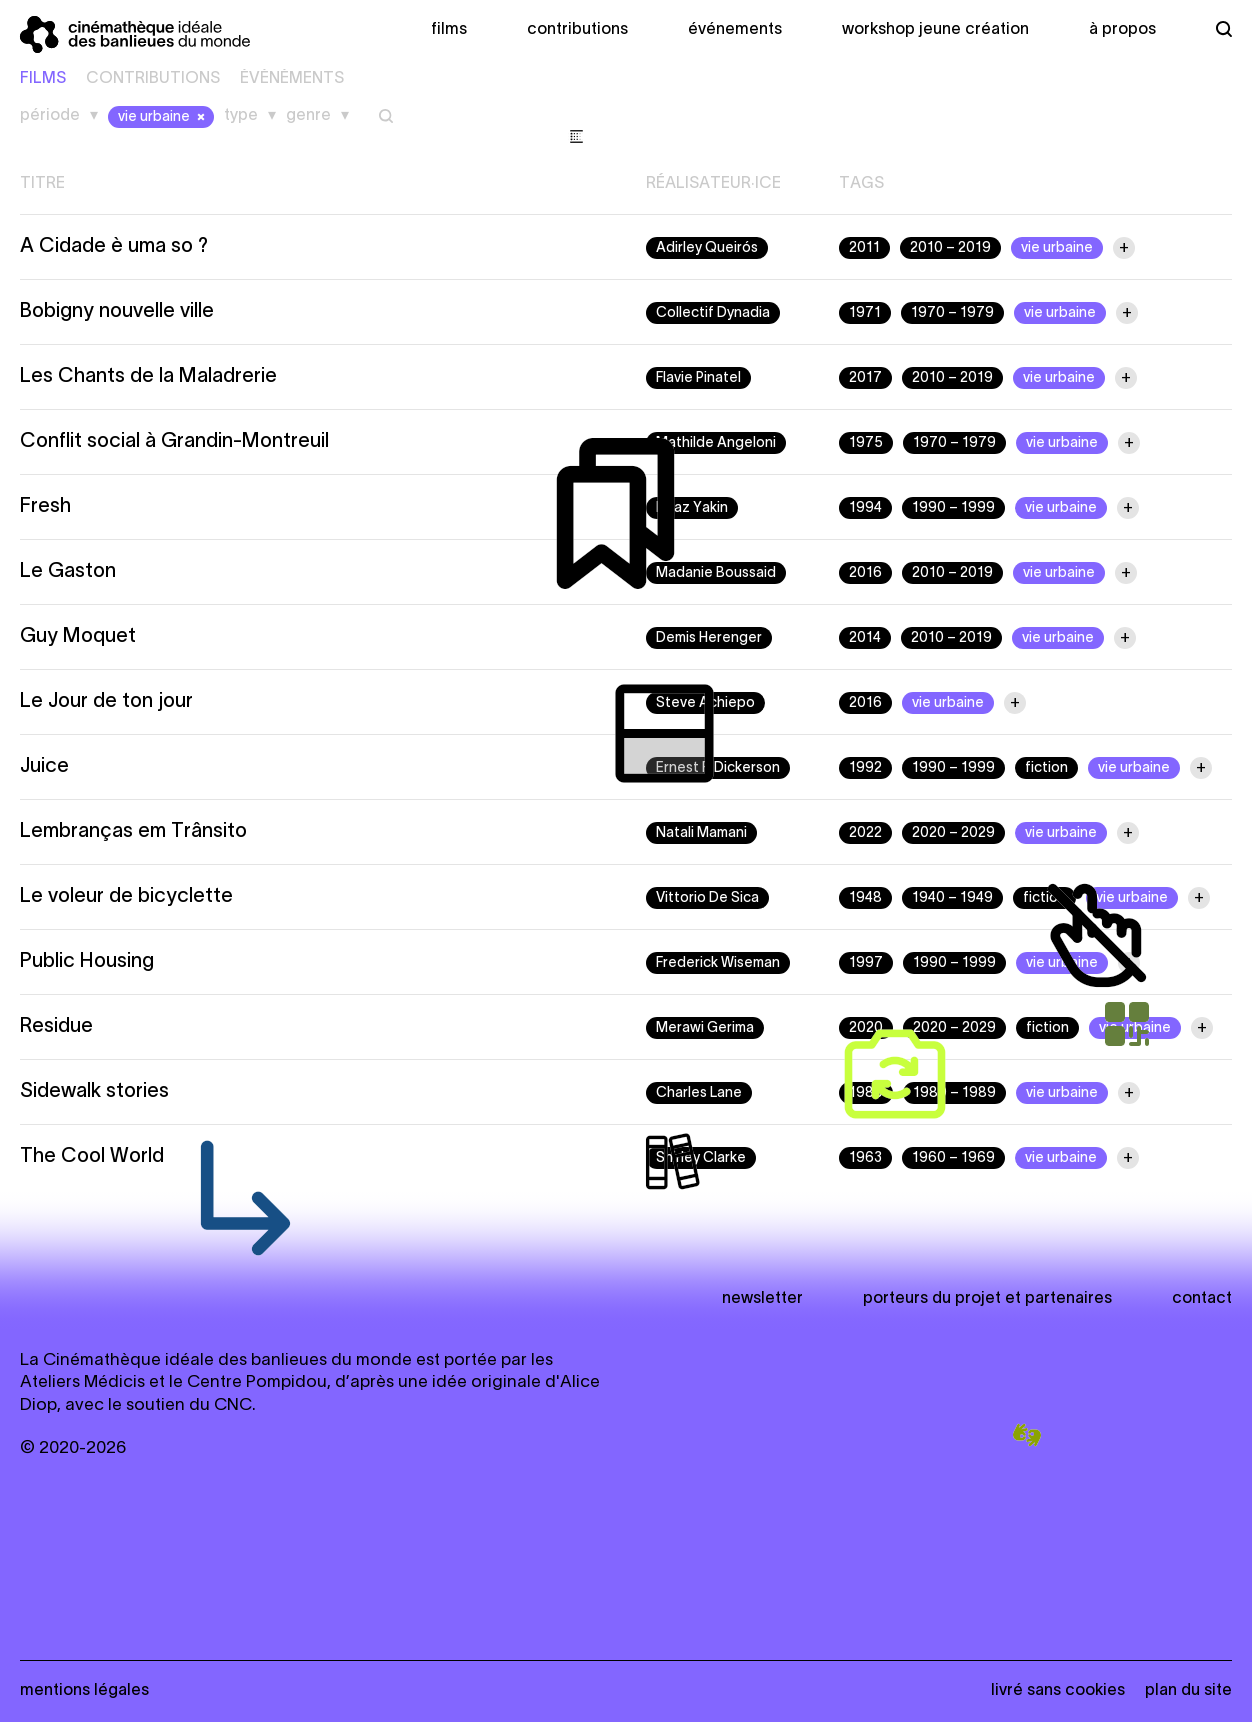 The height and width of the screenshot is (1722, 1252). Describe the element at coordinates (1097, 933) in the screenshot. I see `touch interaction disabled` at that location.